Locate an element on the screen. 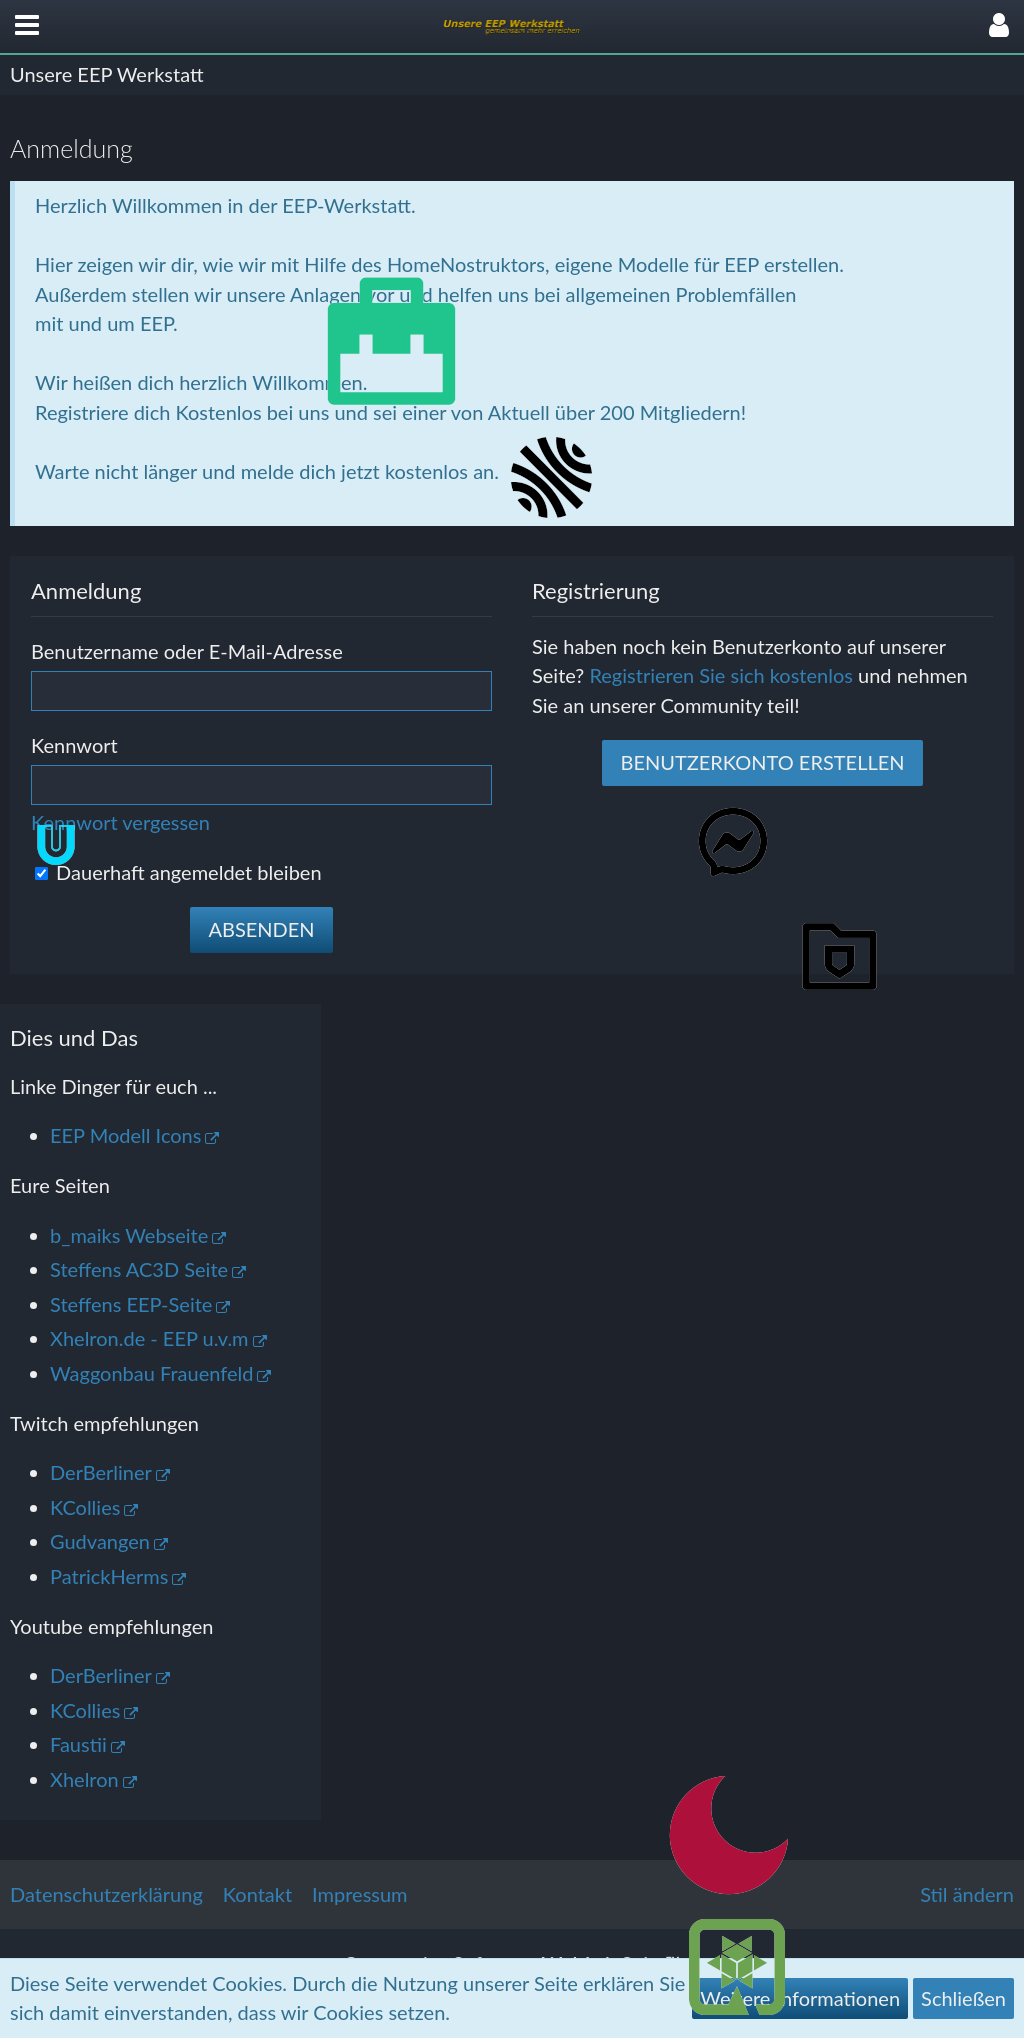  vueuse library logo is located at coordinates (56, 845).